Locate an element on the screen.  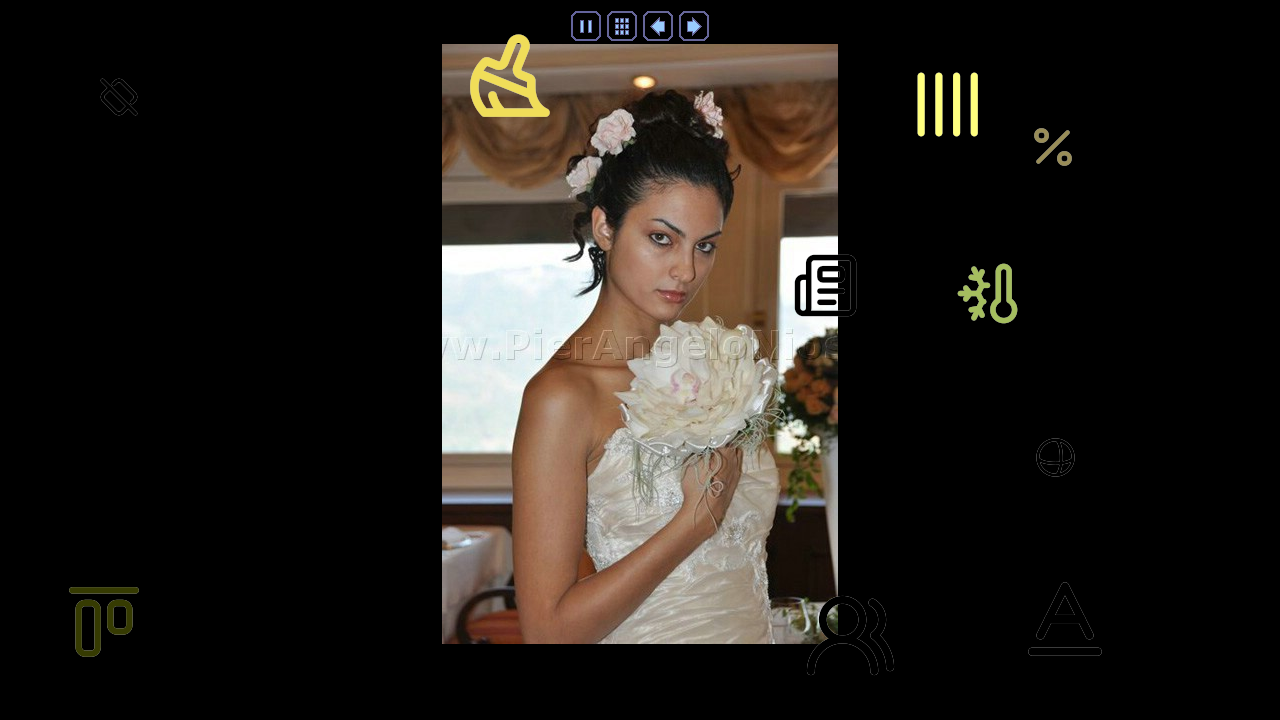
disabled or inactive diamond shape element is located at coordinates (119, 97).